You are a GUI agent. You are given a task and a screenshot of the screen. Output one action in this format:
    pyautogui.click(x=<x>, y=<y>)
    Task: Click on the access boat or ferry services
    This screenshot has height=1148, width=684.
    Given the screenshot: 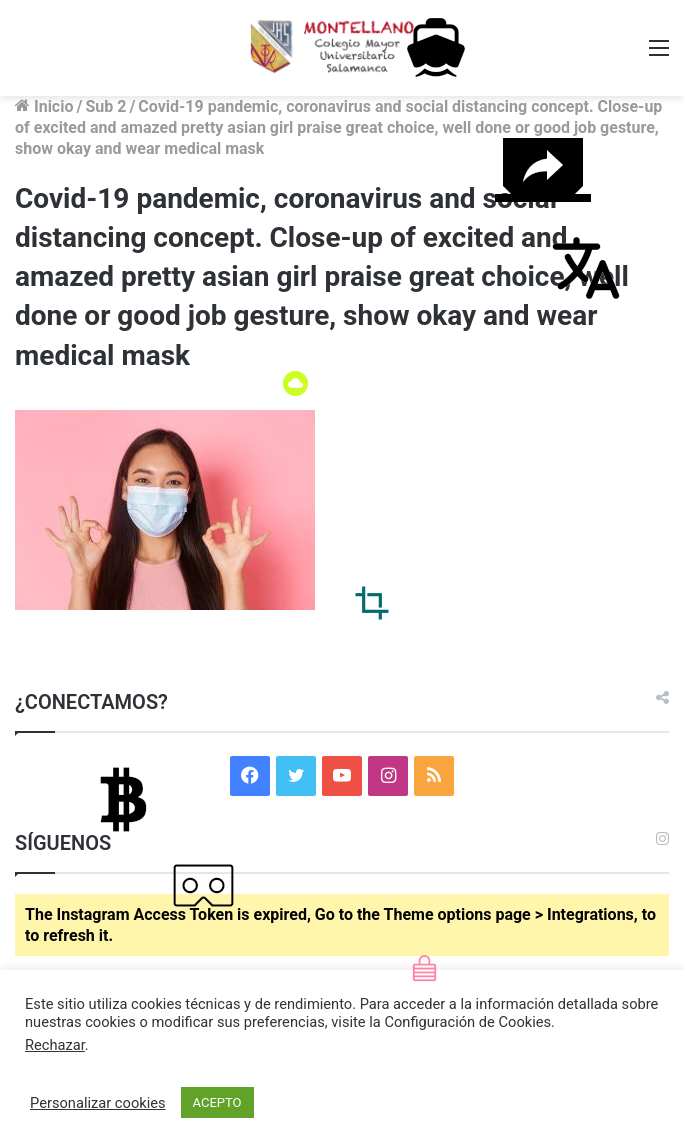 What is the action you would take?
    pyautogui.click(x=436, y=48)
    